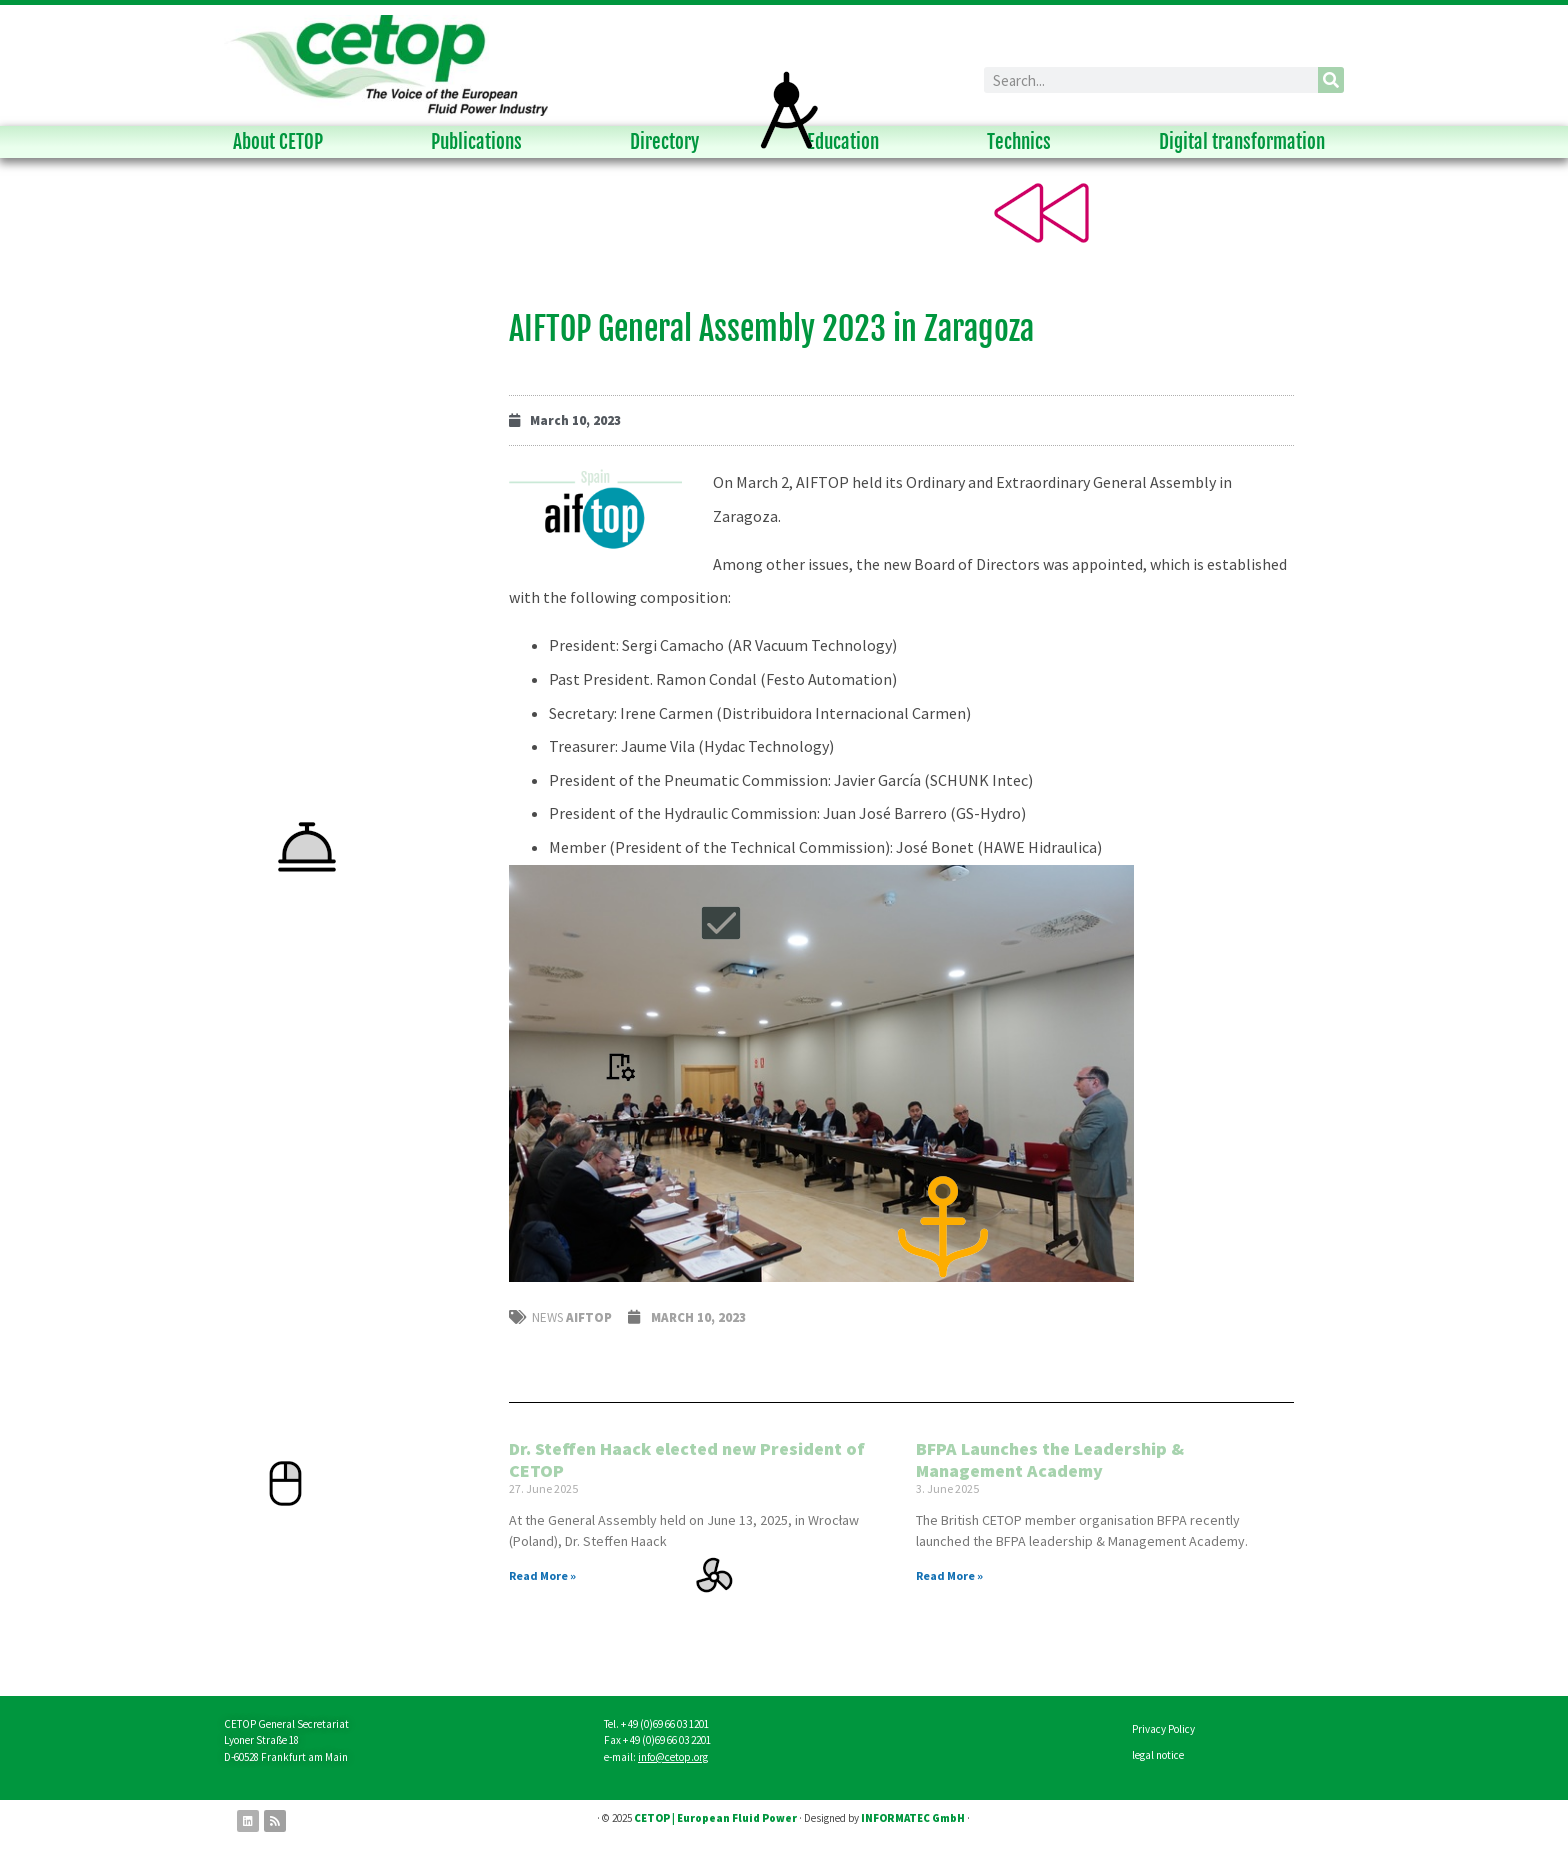  Describe the element at coordinates (619, 1066) in the screenshot. I see `adjust room or space settings` at that location.